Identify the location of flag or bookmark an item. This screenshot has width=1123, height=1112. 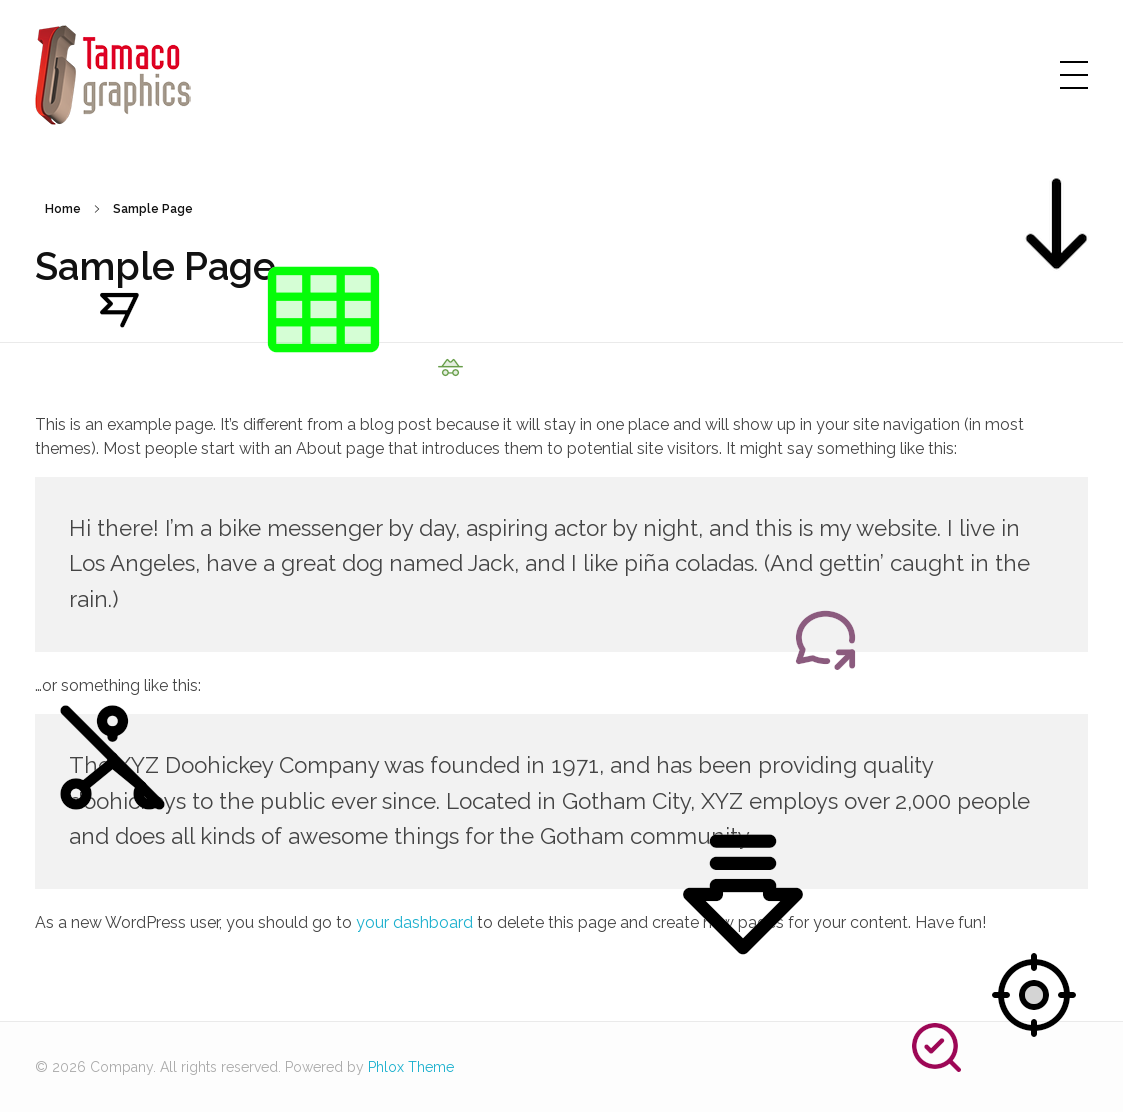
(118, 308).